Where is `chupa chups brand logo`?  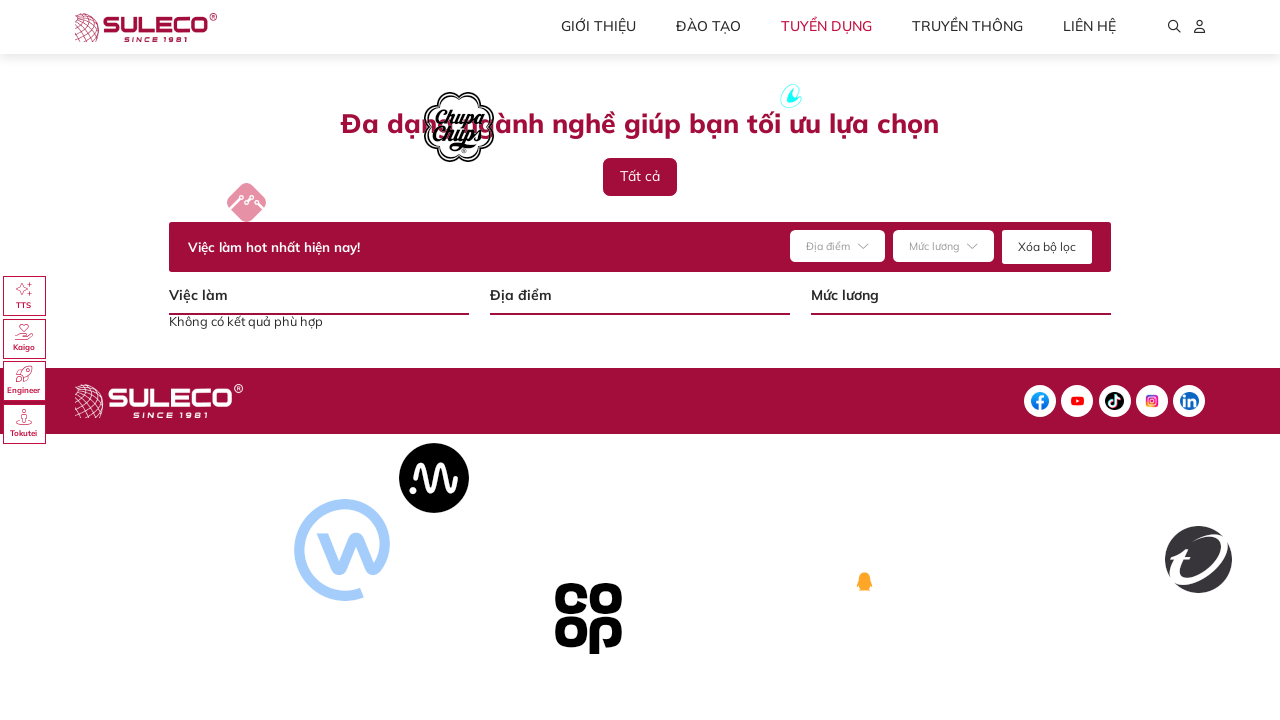 chupa chups brand logo is located at coordinates (459, 127).